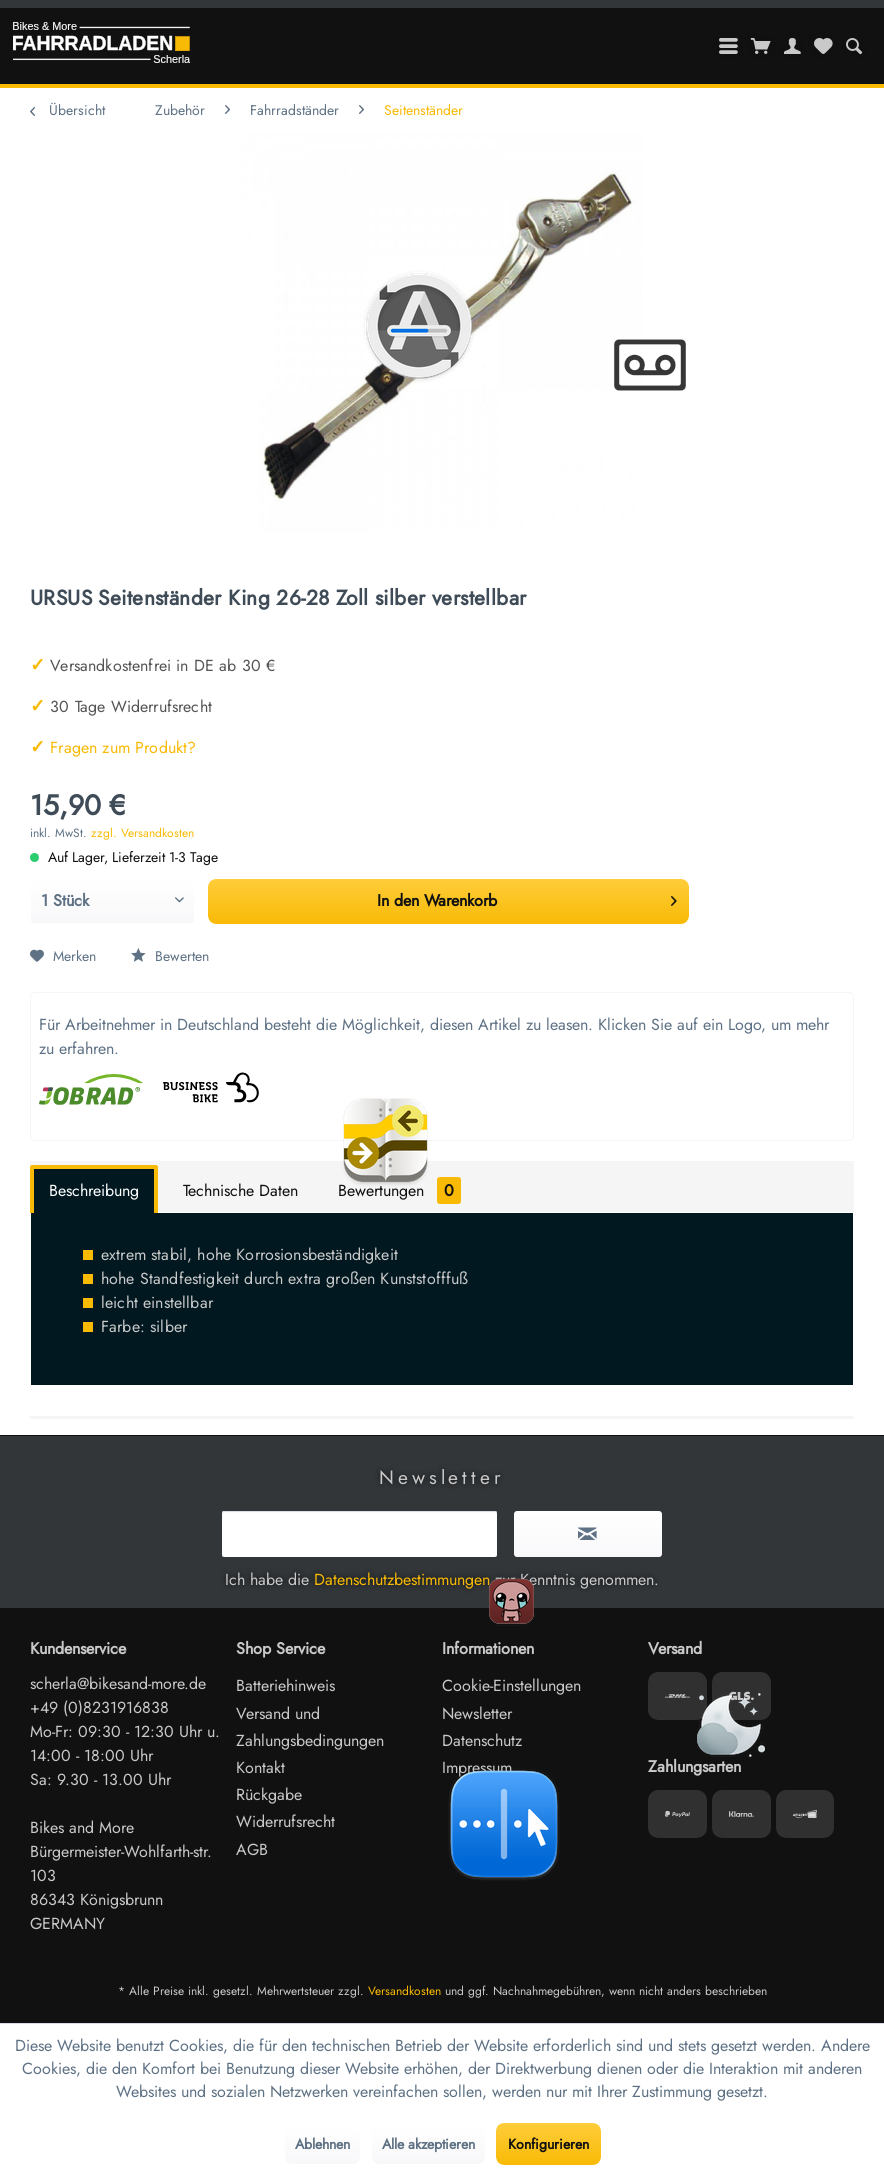  I want to click on indicates audio tape or cassette media, so click(650, 365).